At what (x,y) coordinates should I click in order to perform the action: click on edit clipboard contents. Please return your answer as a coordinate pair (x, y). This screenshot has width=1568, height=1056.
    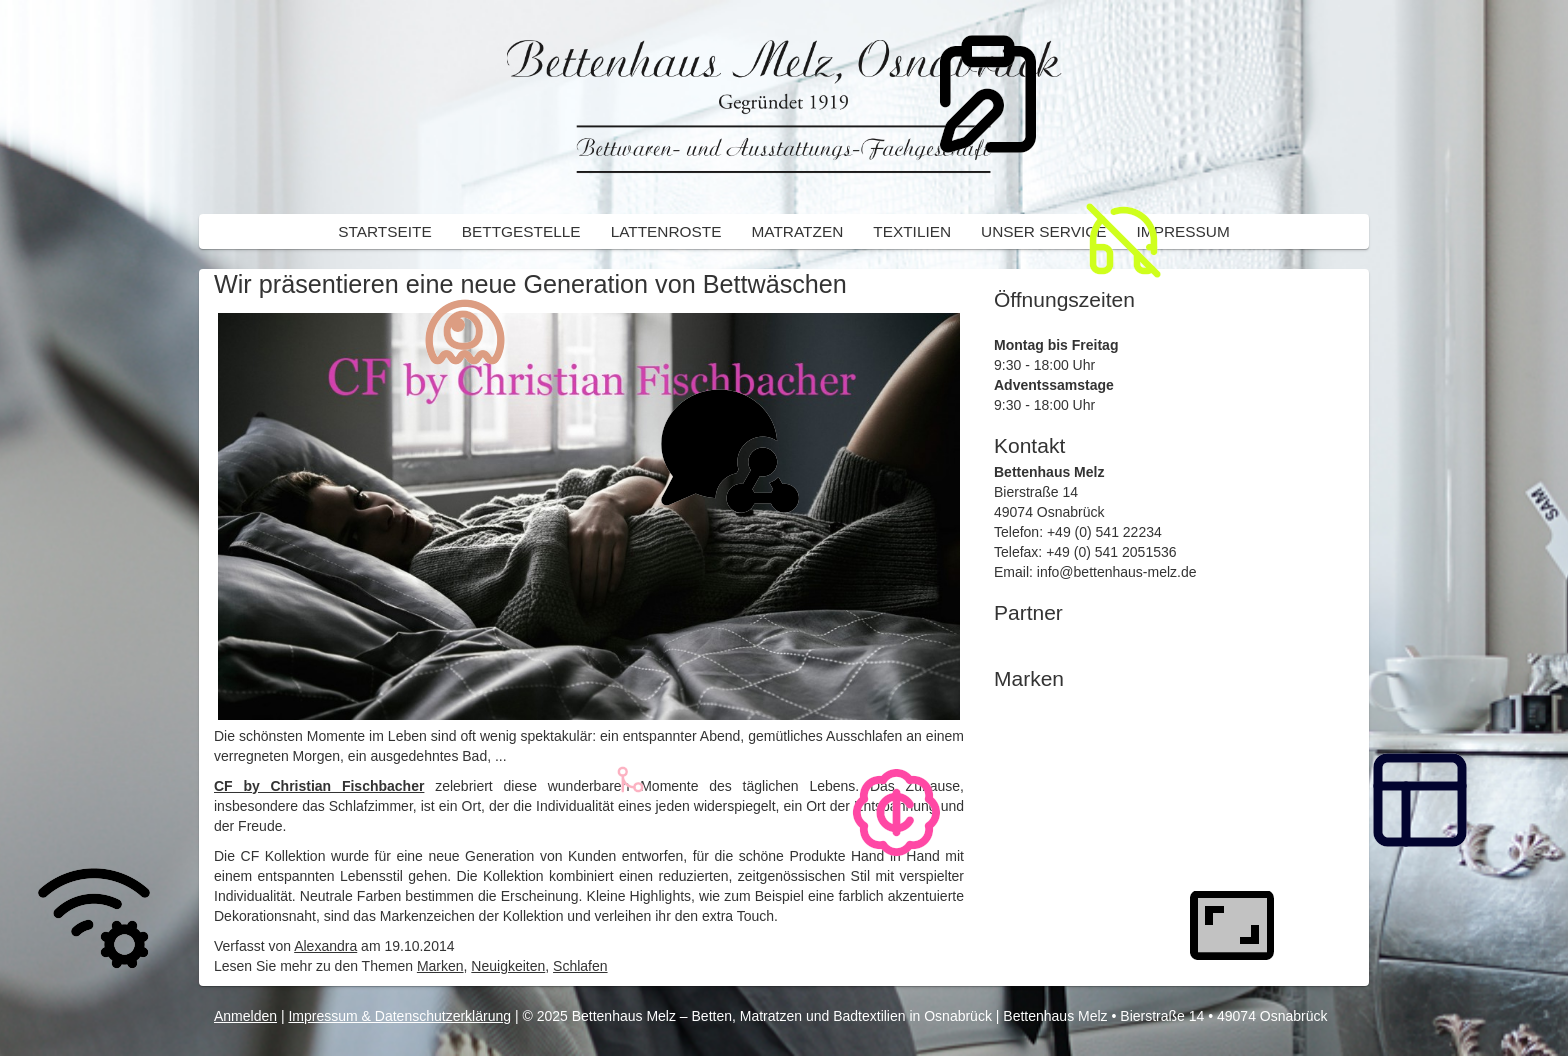
    Looking at the image, I should click on (988, 94).